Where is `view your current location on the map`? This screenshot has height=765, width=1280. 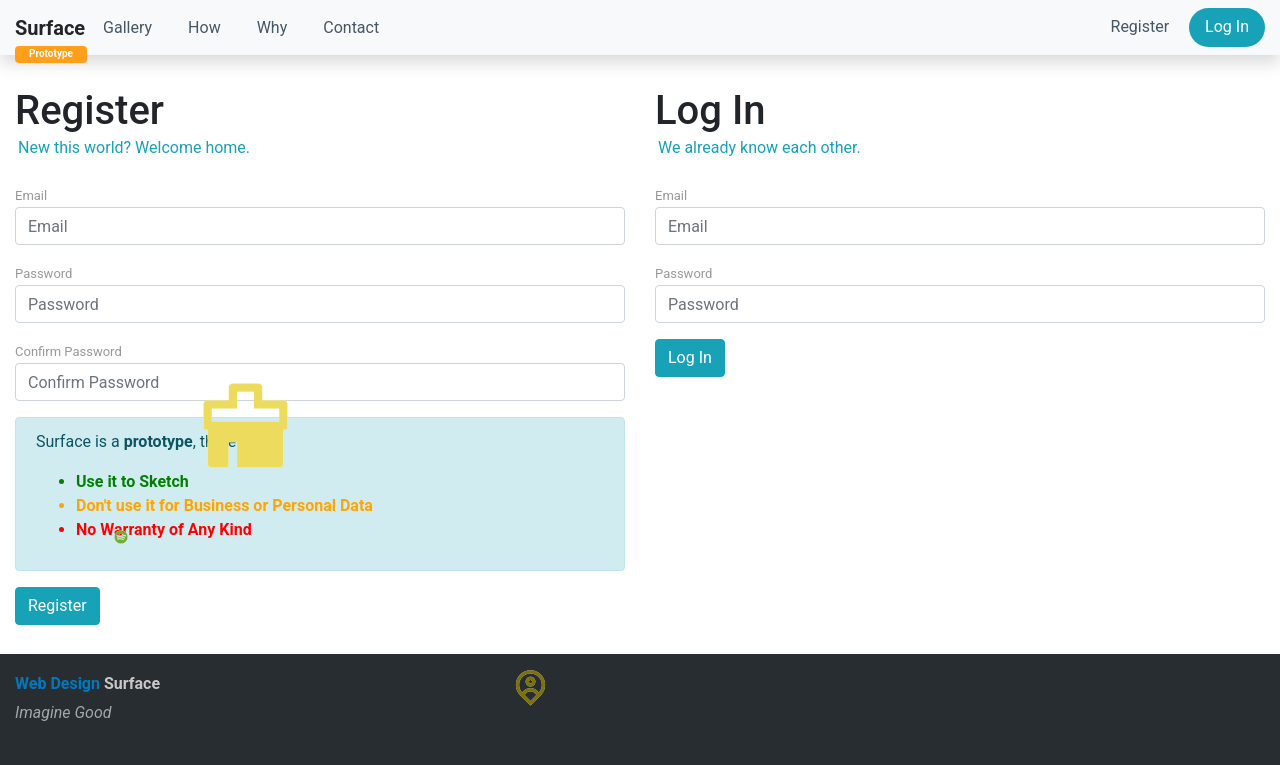
view your current location on the map is located at coordinates (530, 686).